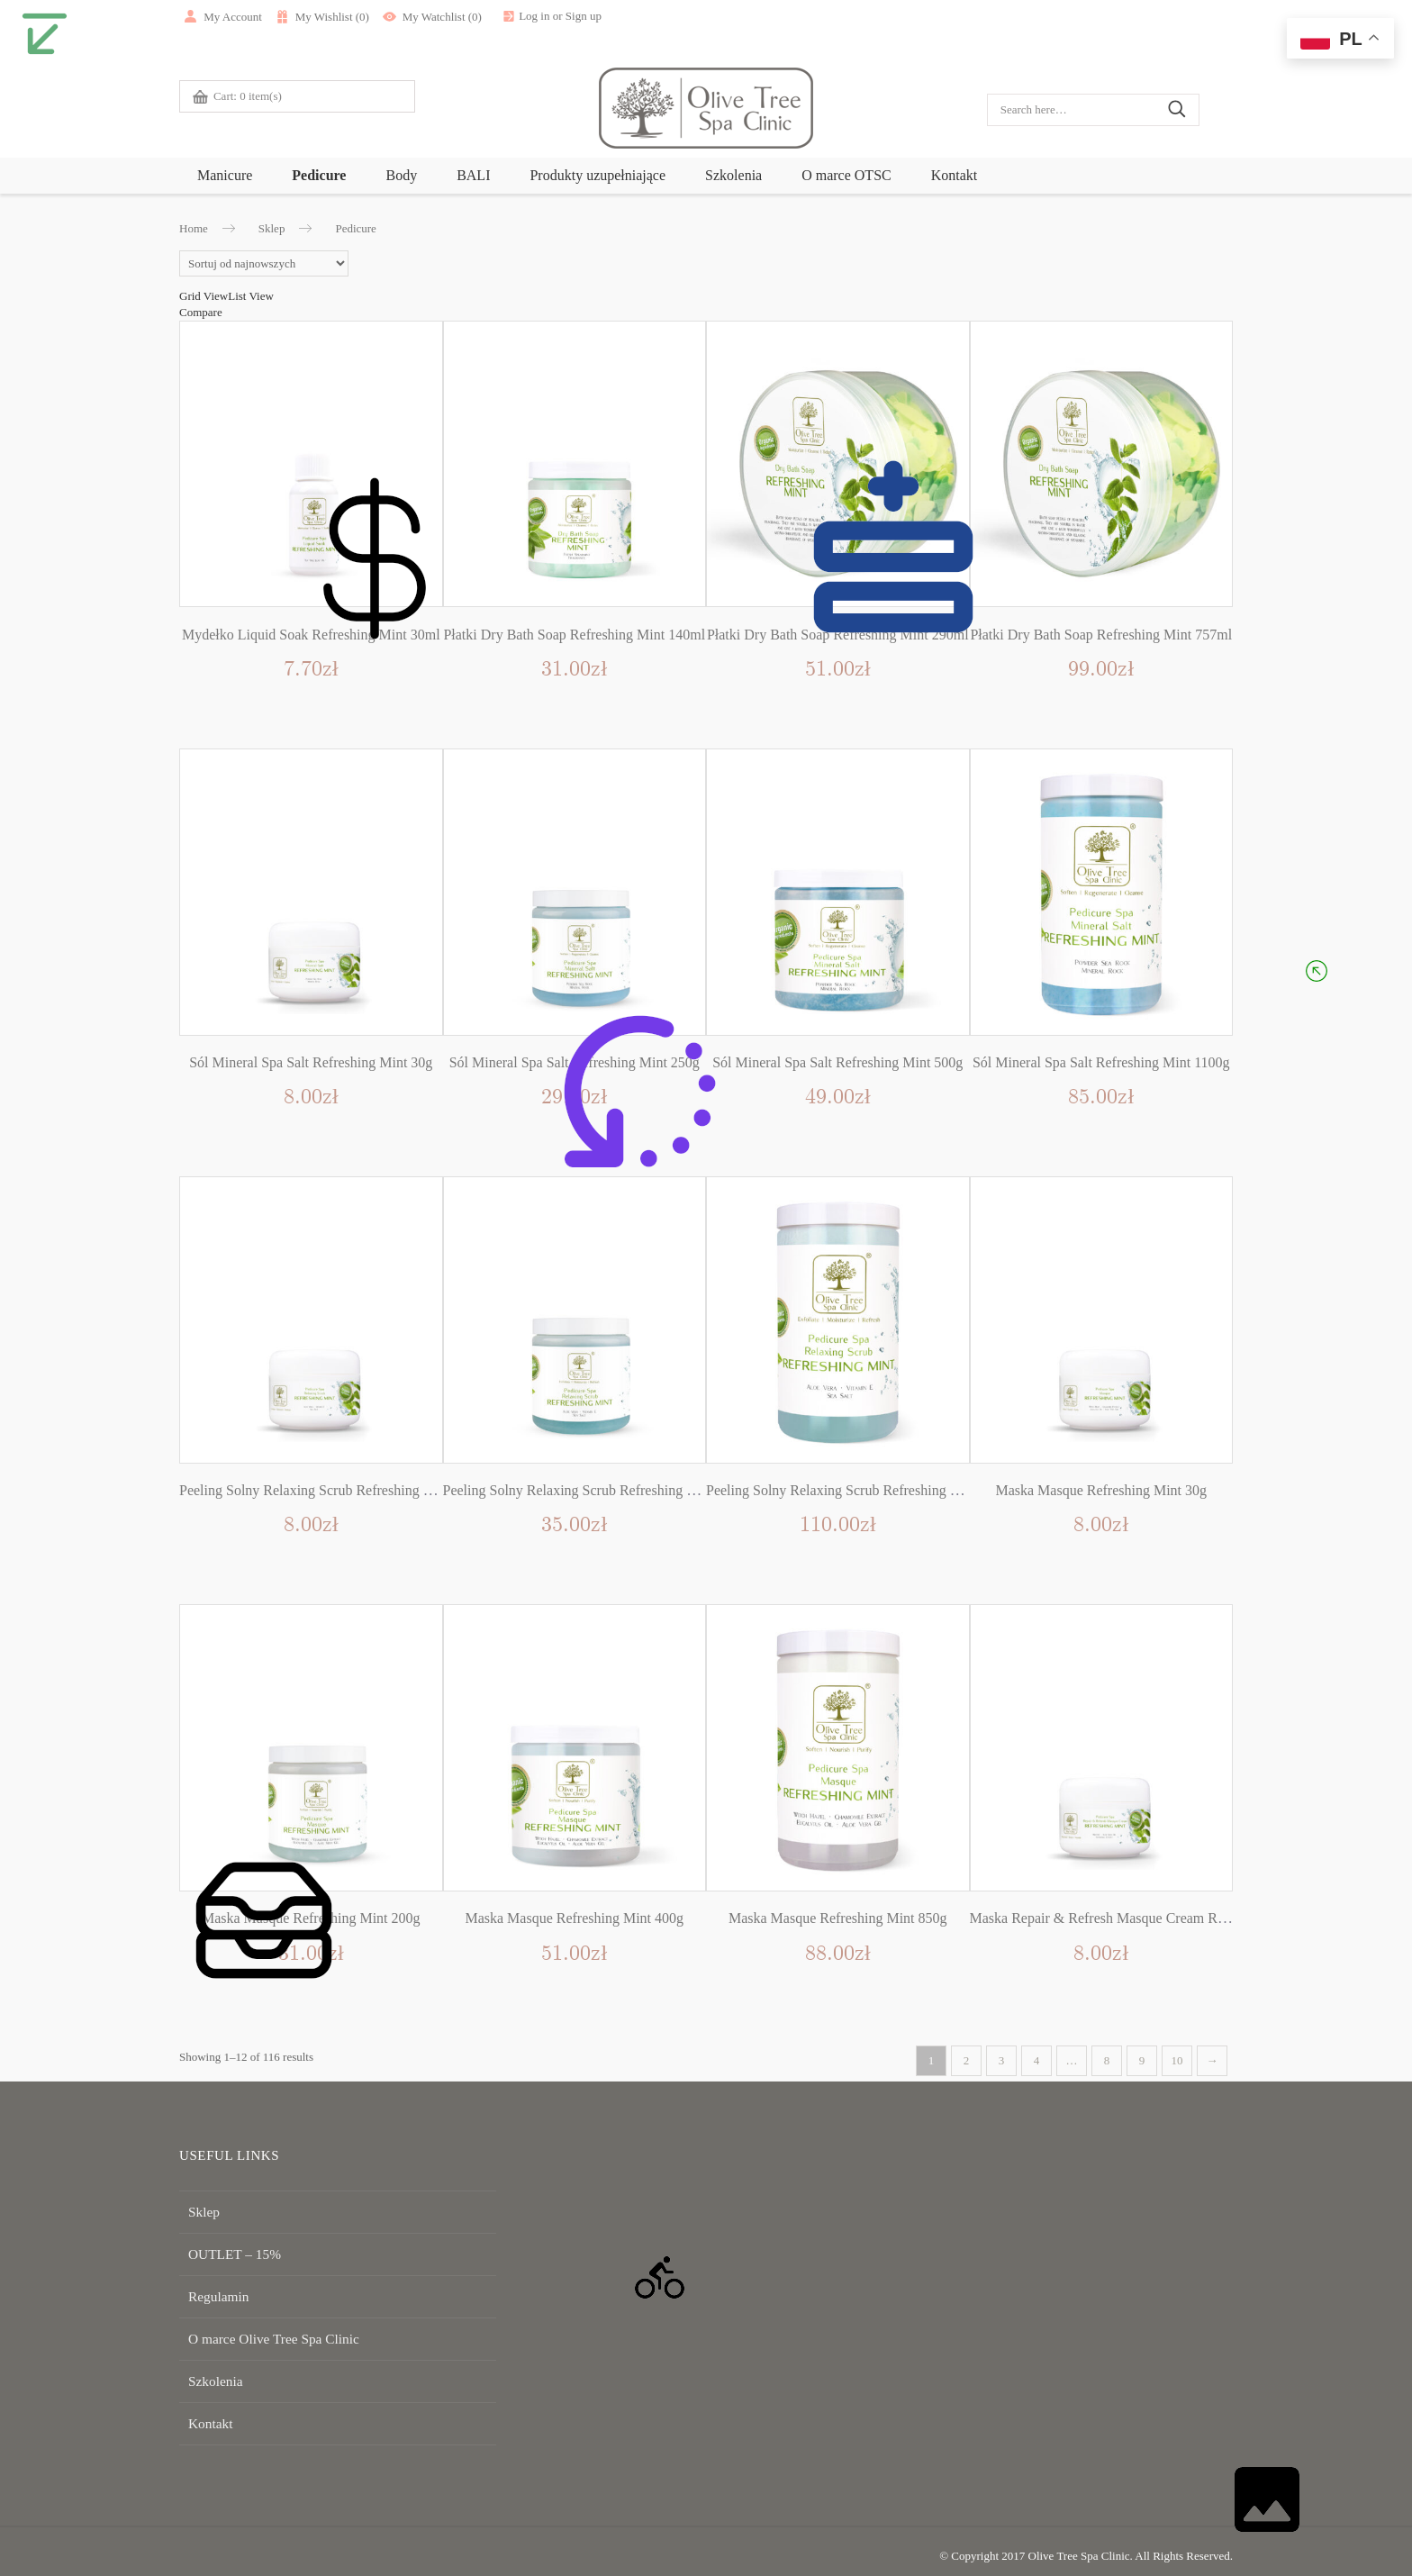 The image size is (1412, 2576). Describe the element at coordinates (42, 33) in the screenshot. I see `move item to bottom-left corner` at that location.